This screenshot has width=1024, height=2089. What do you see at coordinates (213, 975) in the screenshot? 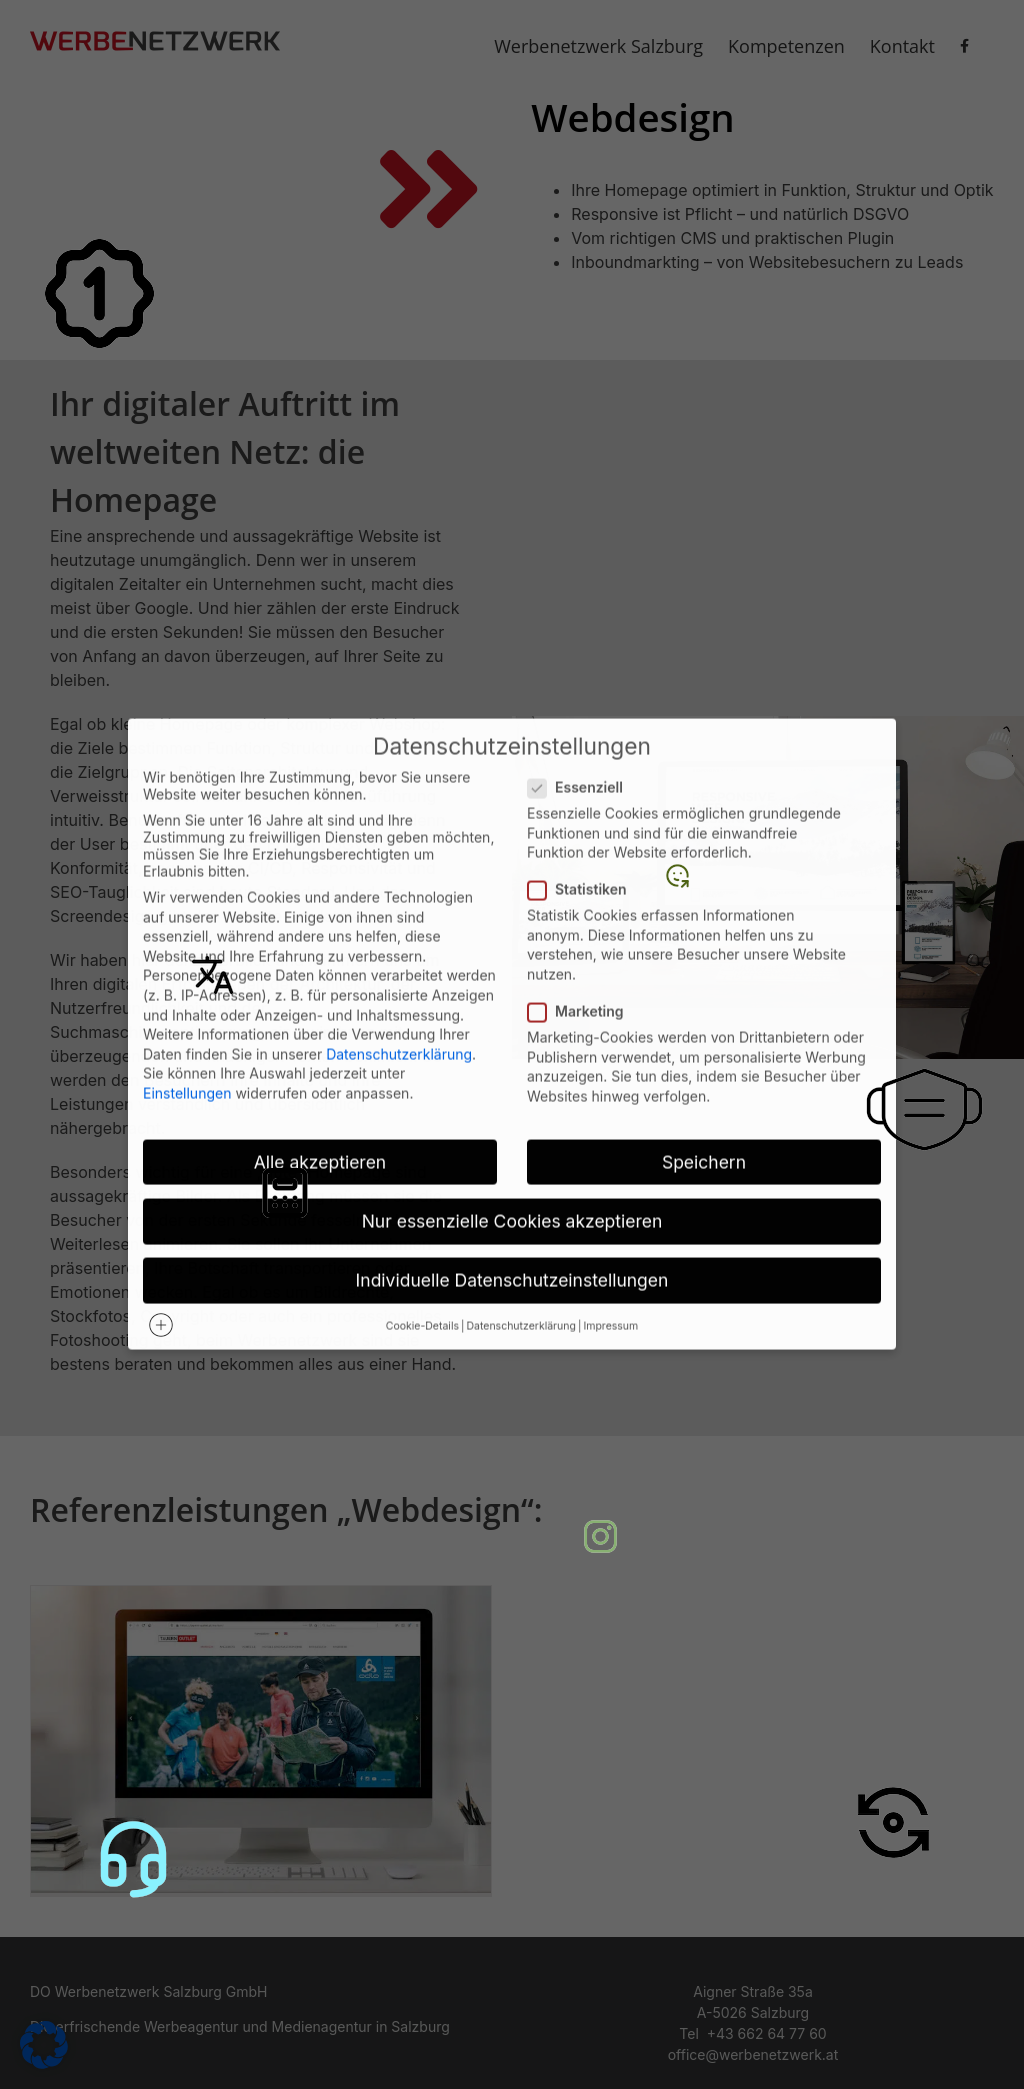
I see `translate text to another language` at bounding box center [213, 975].